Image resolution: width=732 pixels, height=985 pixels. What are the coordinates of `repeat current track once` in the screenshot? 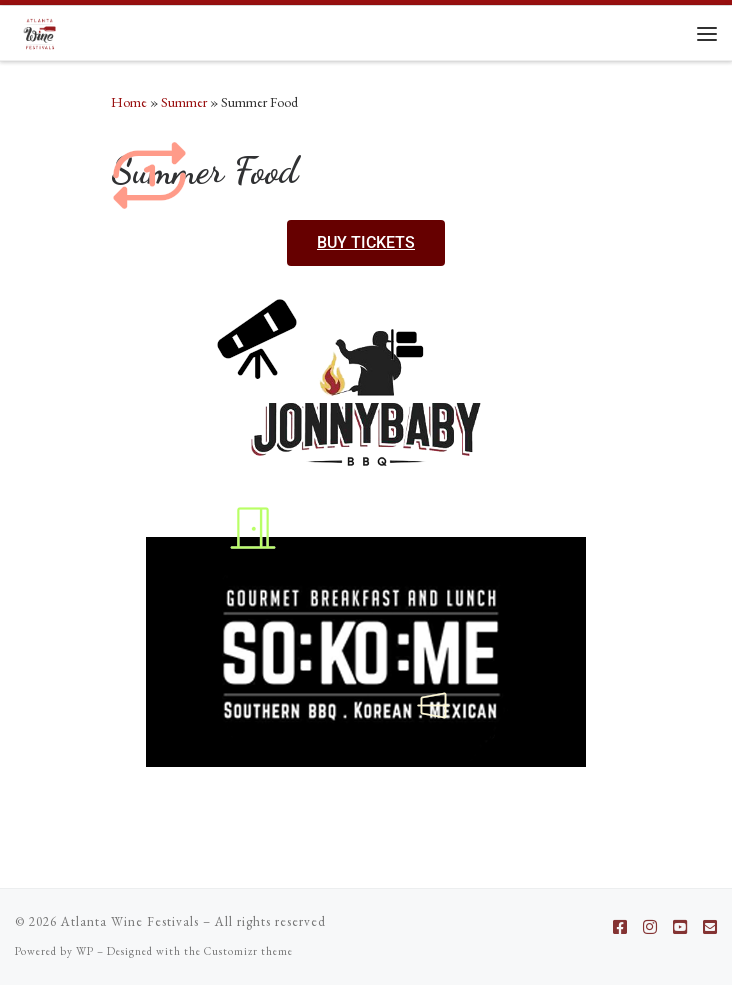 It's located at (149, 175).